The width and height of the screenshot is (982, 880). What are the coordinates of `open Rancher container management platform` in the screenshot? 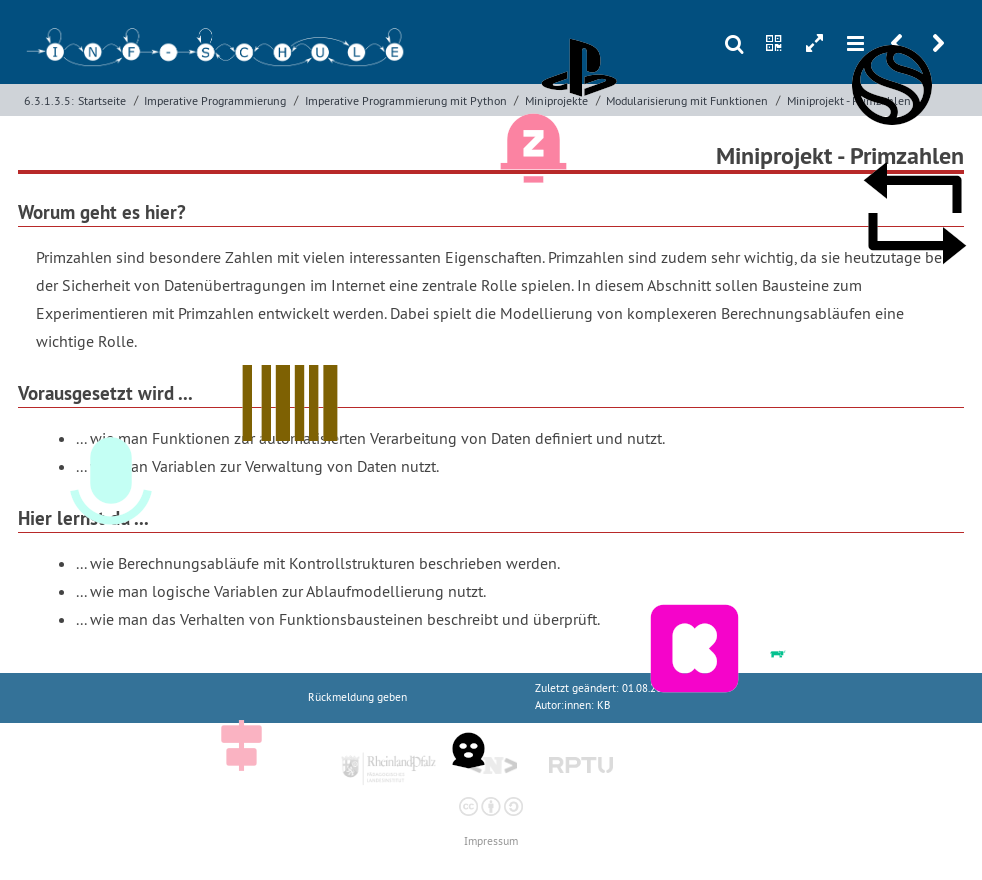 It's located at (778, 654).